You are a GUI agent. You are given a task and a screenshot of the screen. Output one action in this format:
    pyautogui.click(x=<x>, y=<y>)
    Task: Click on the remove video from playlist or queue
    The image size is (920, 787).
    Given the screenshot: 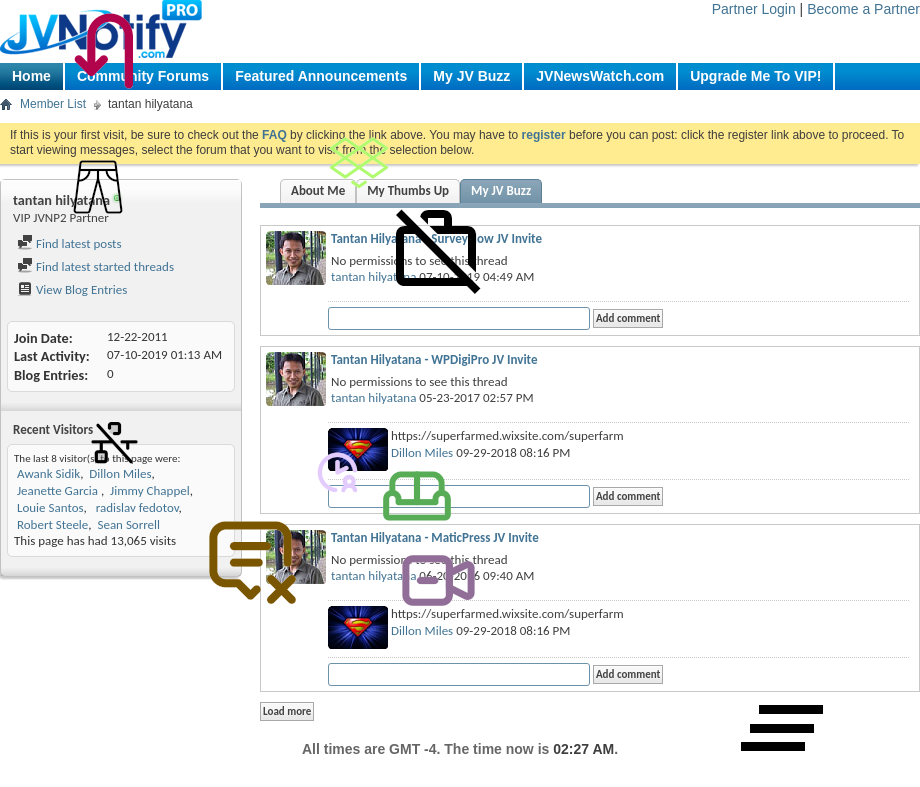 What is the action you would take?
    pyautogui.click(x=438, y=580)
    